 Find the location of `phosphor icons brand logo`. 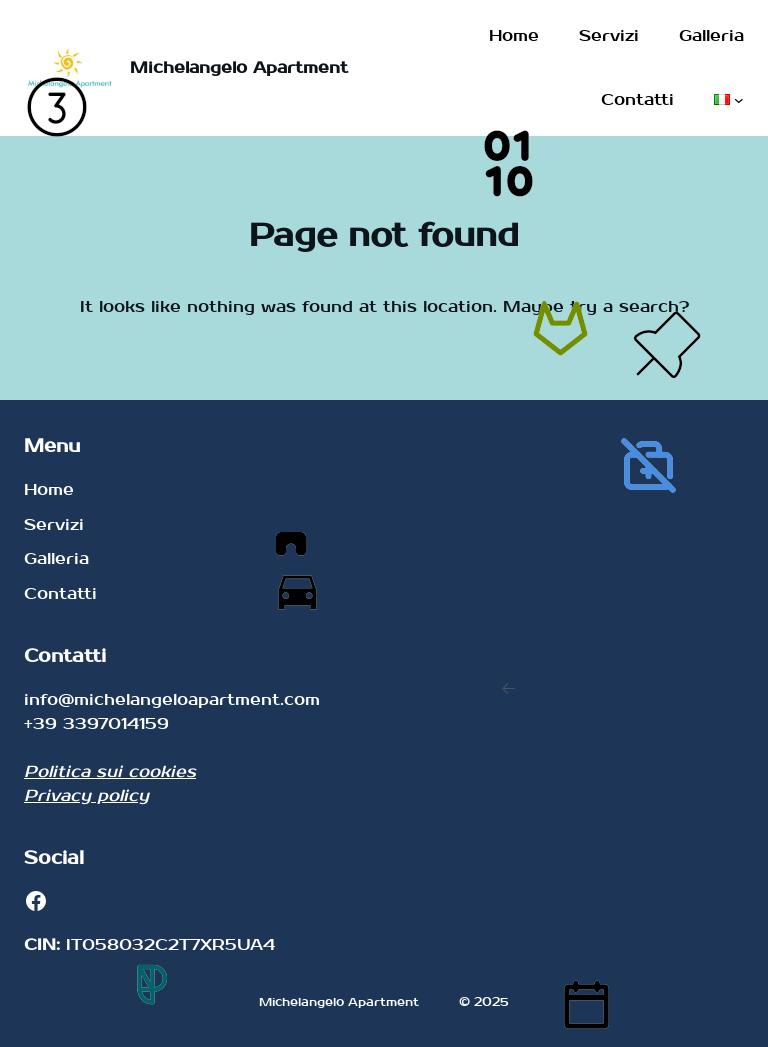

phosphor icons brand logo is located at coordinates (149, 982).